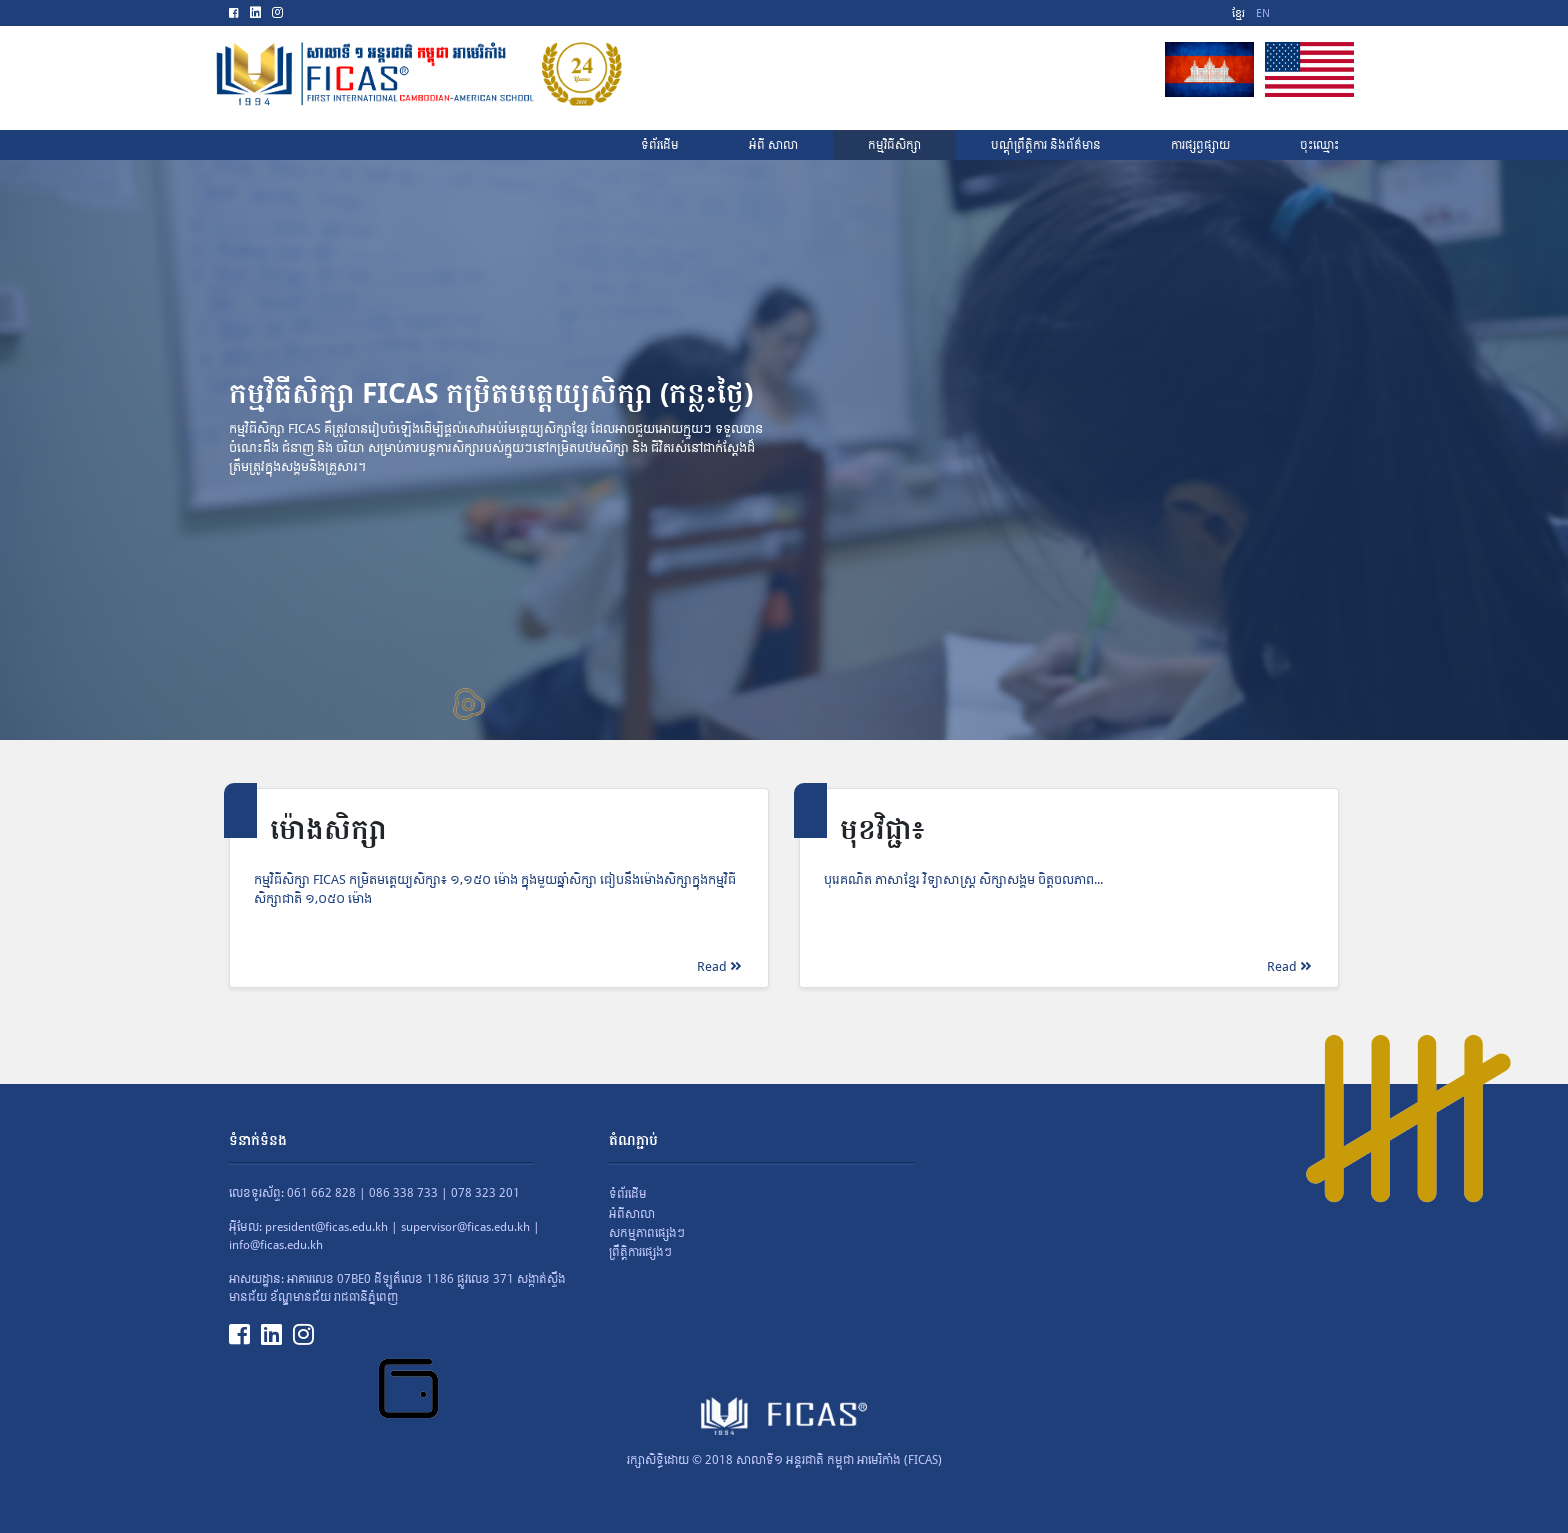  I want to click on access your wallet or payment methods, so click(408, 1388).